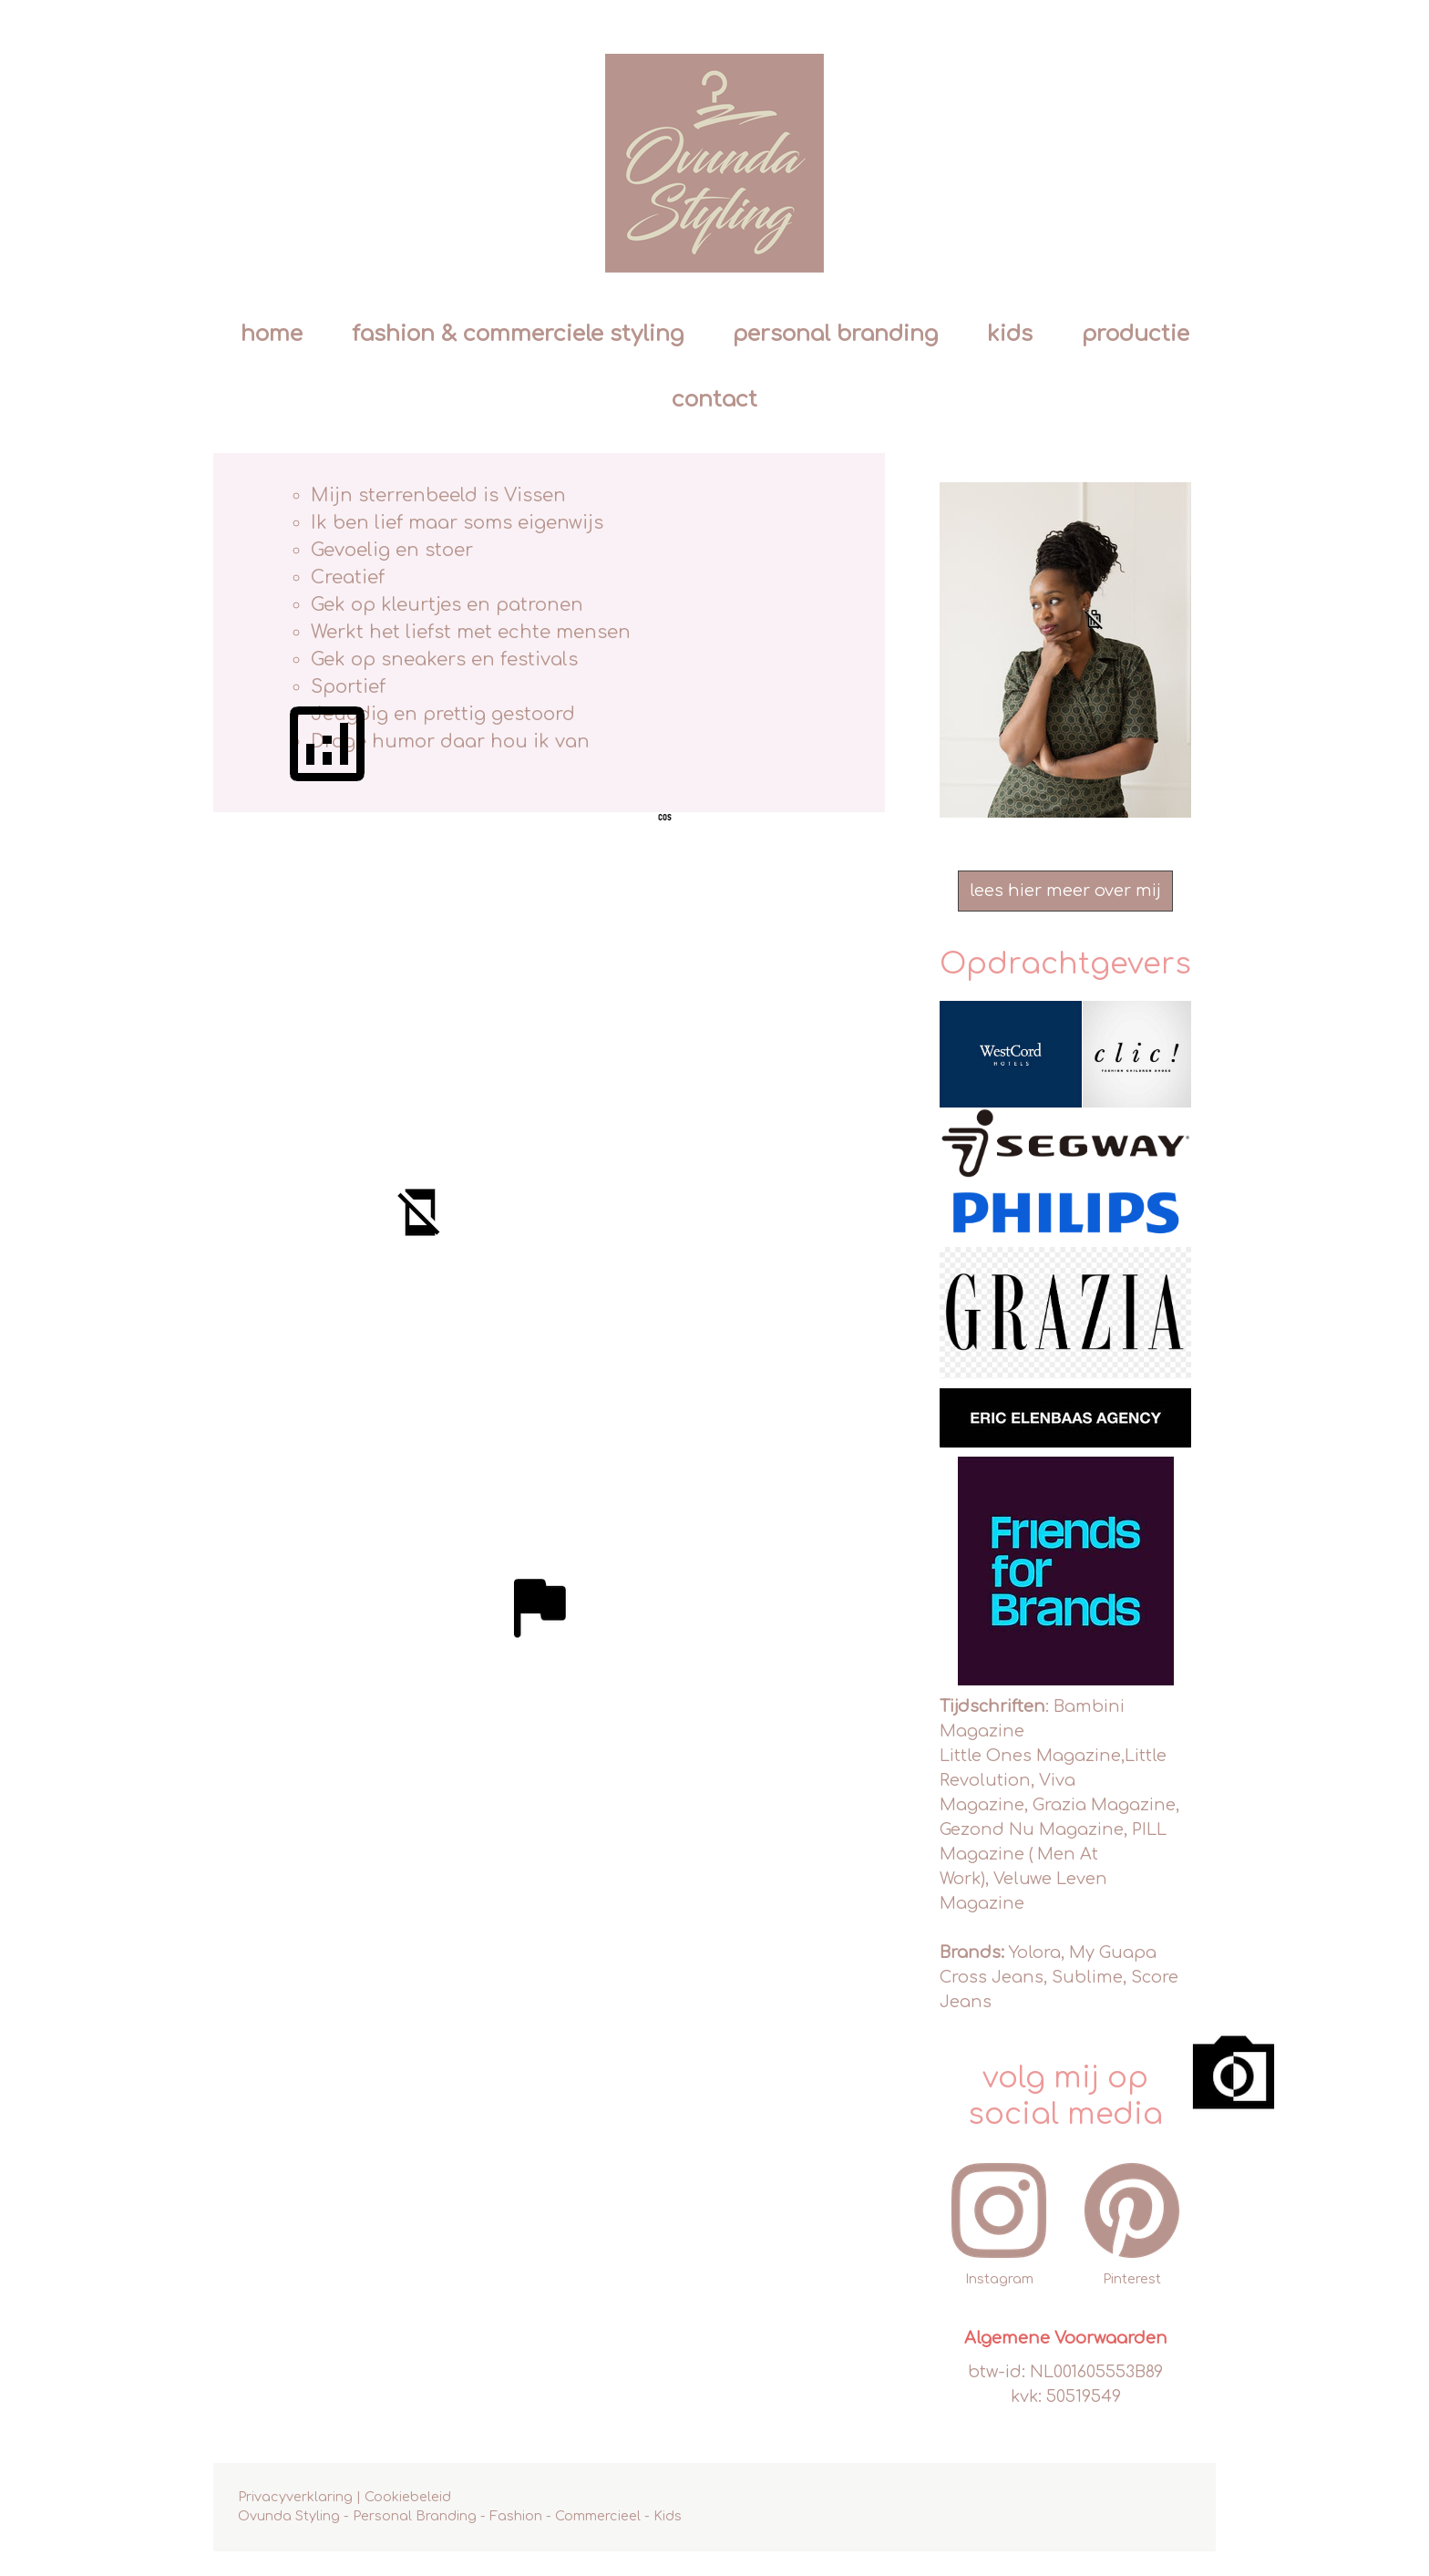  Describe the element at coordinates (420, 1212) in the screenshot. I see `no cell phone signal available` at that location.